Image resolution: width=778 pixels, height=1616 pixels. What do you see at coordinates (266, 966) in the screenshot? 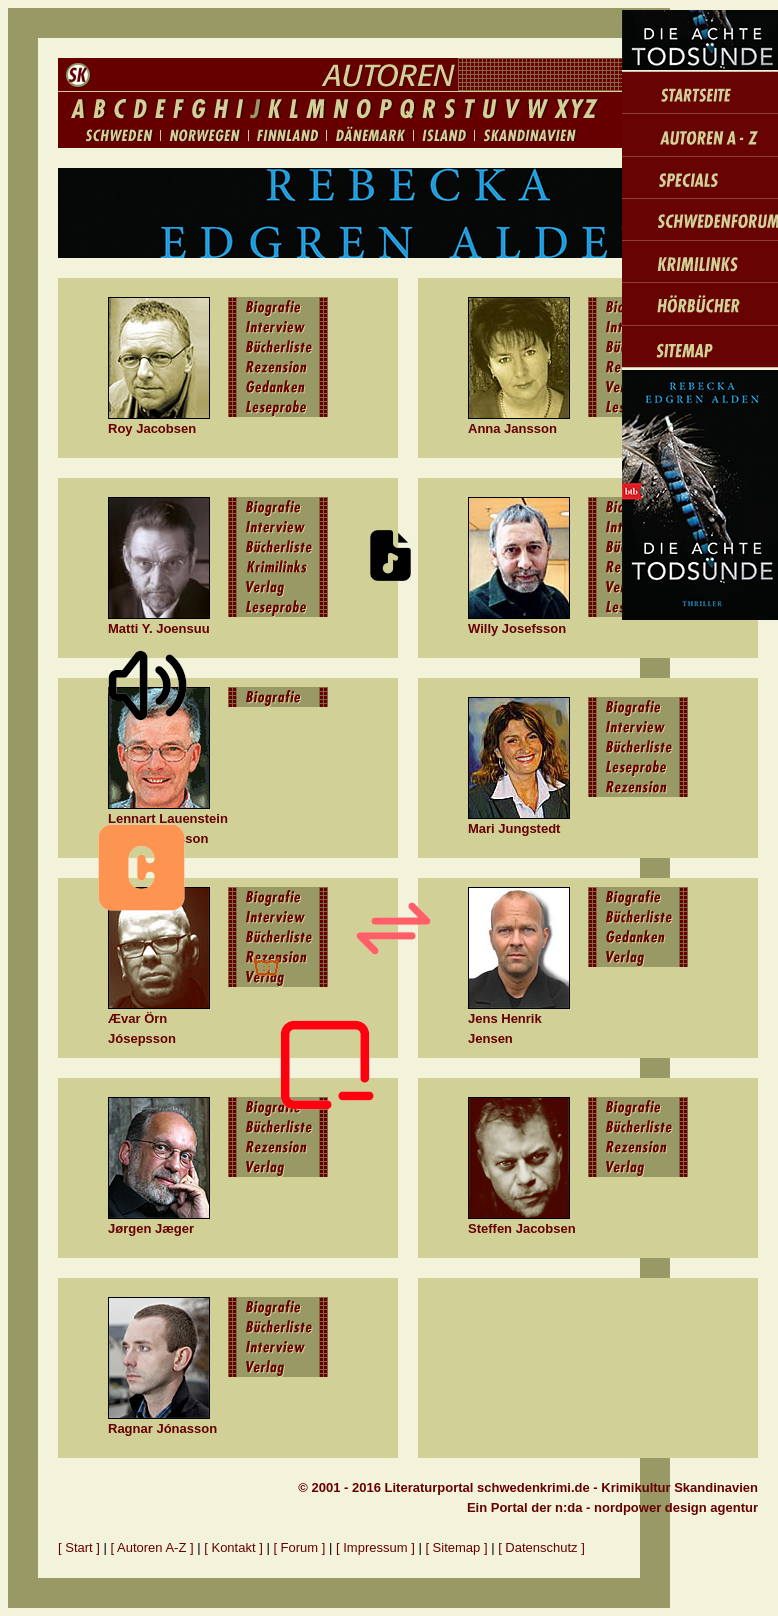
I see `wash at medium-high temperature setting` at bounding box center [266, 966].